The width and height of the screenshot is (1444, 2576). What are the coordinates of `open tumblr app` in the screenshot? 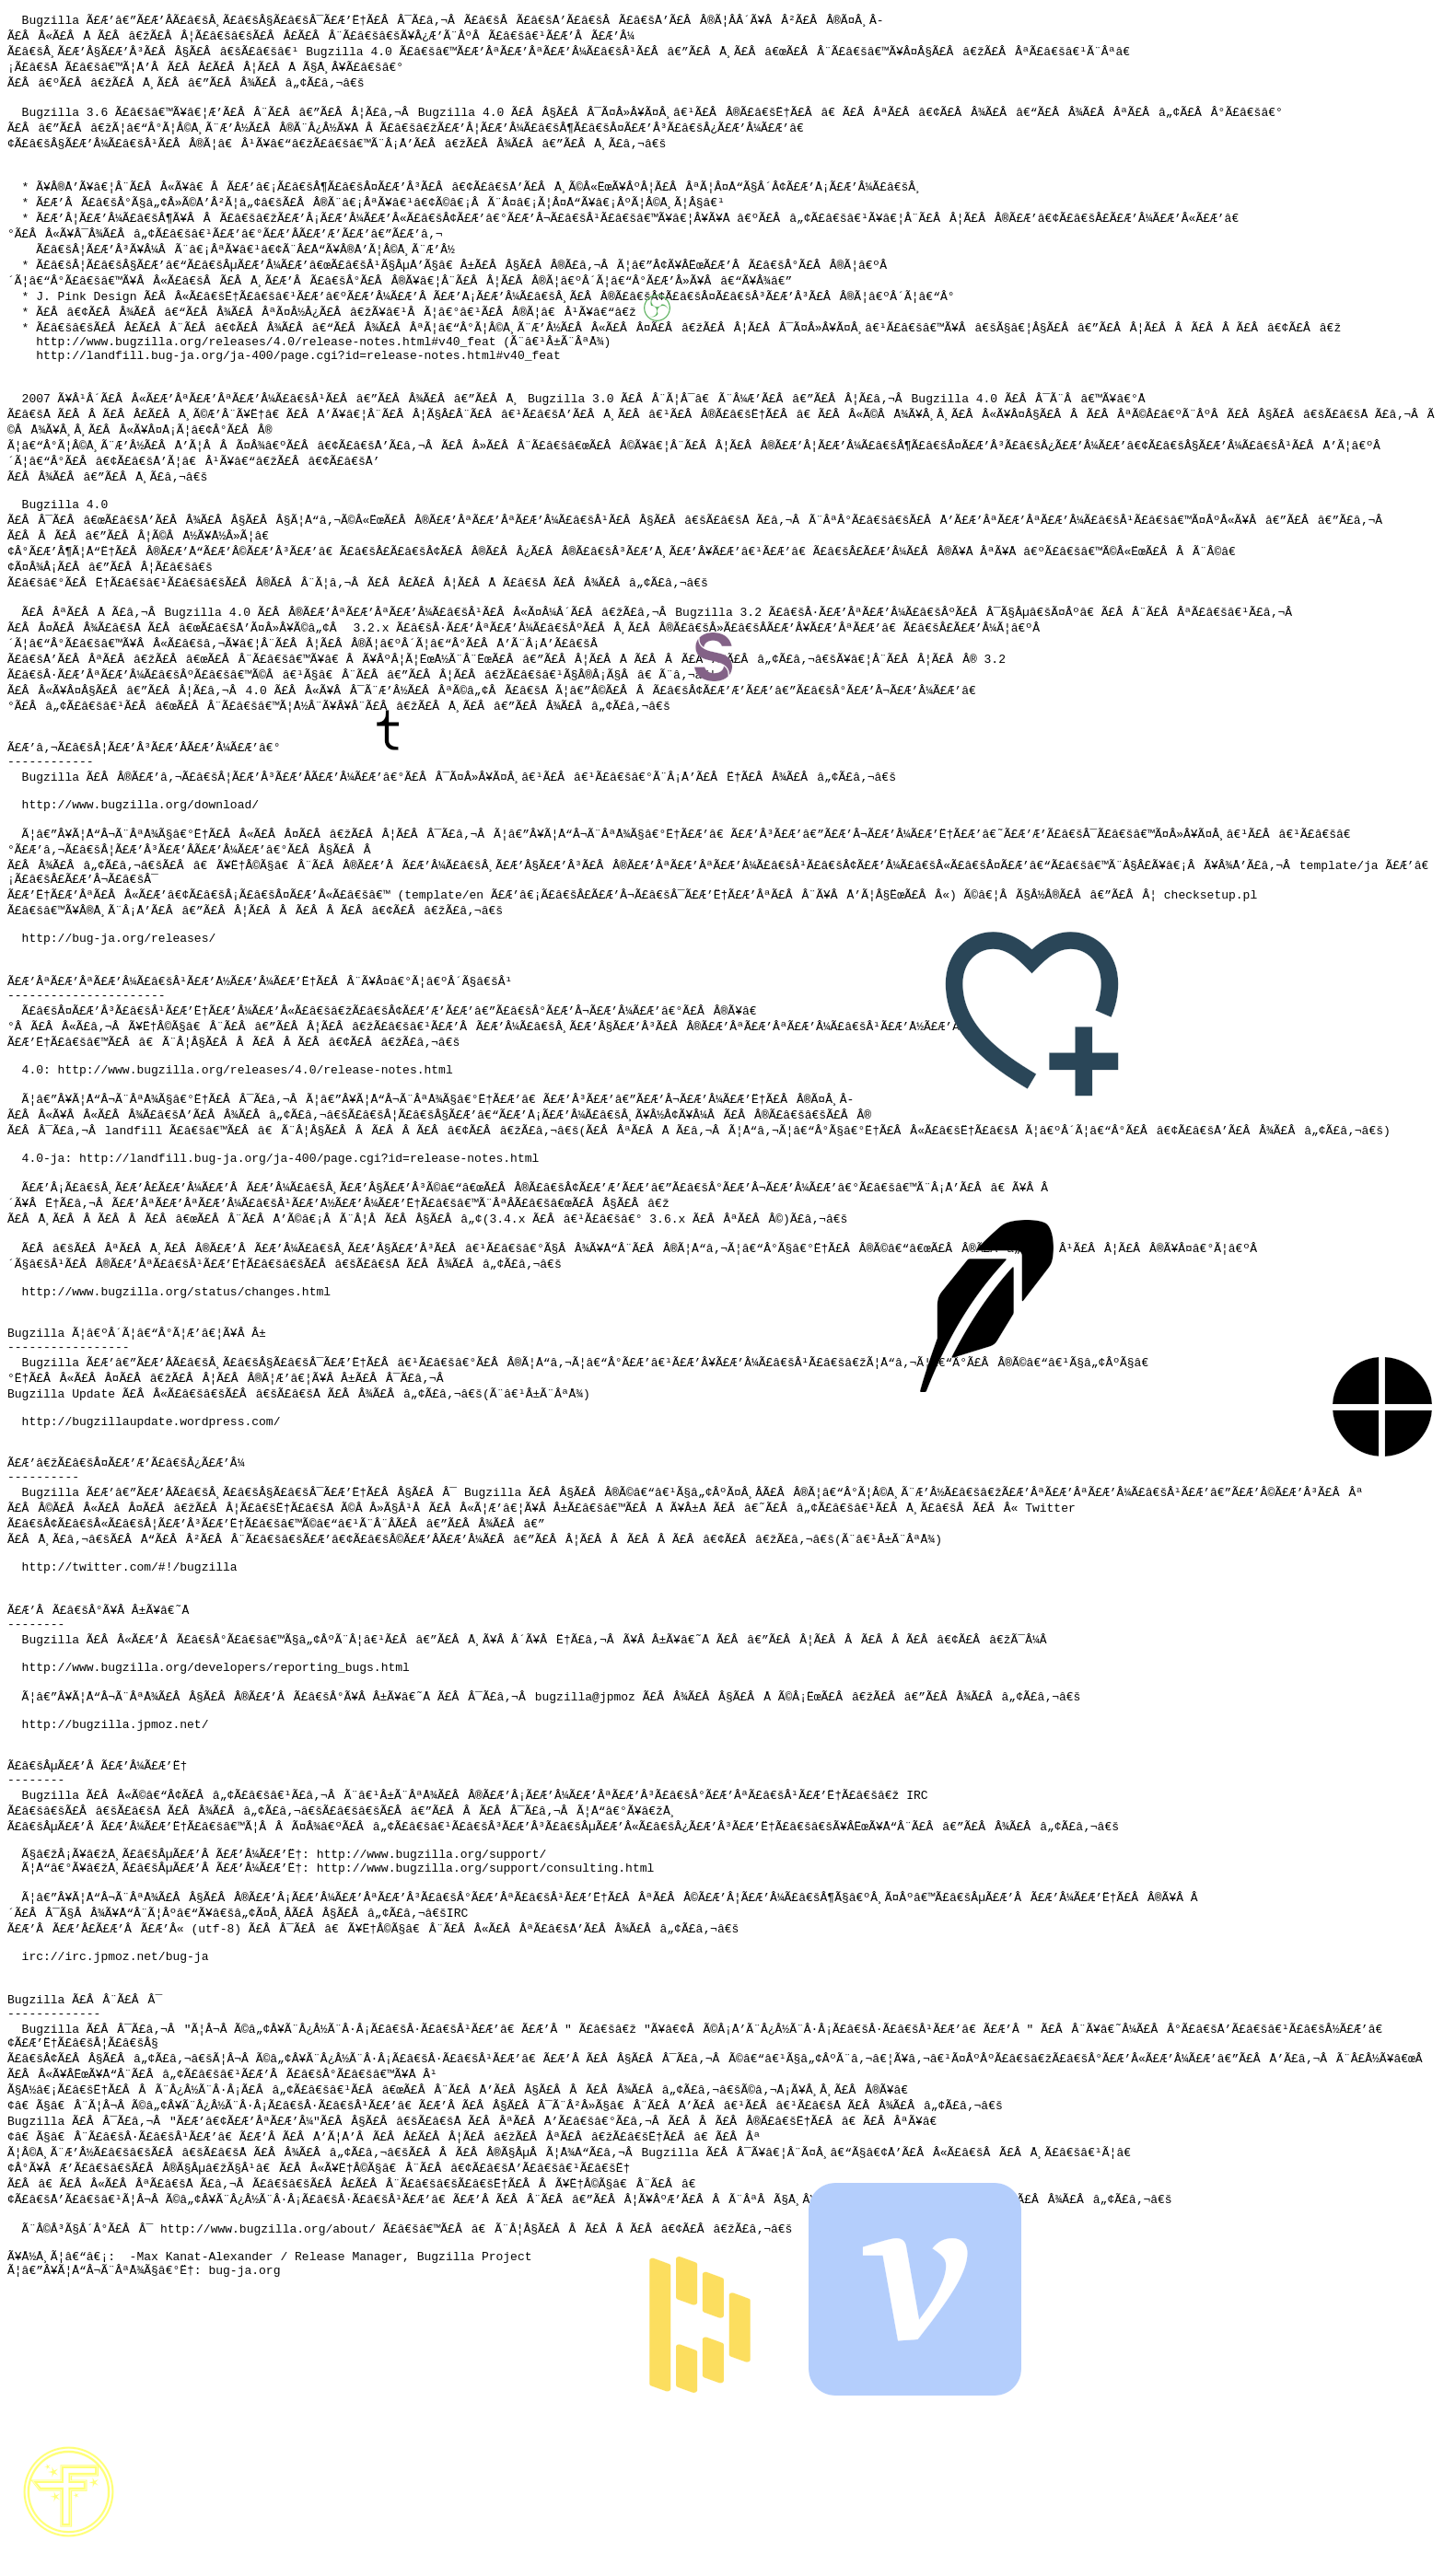 It's located at (387, 730).